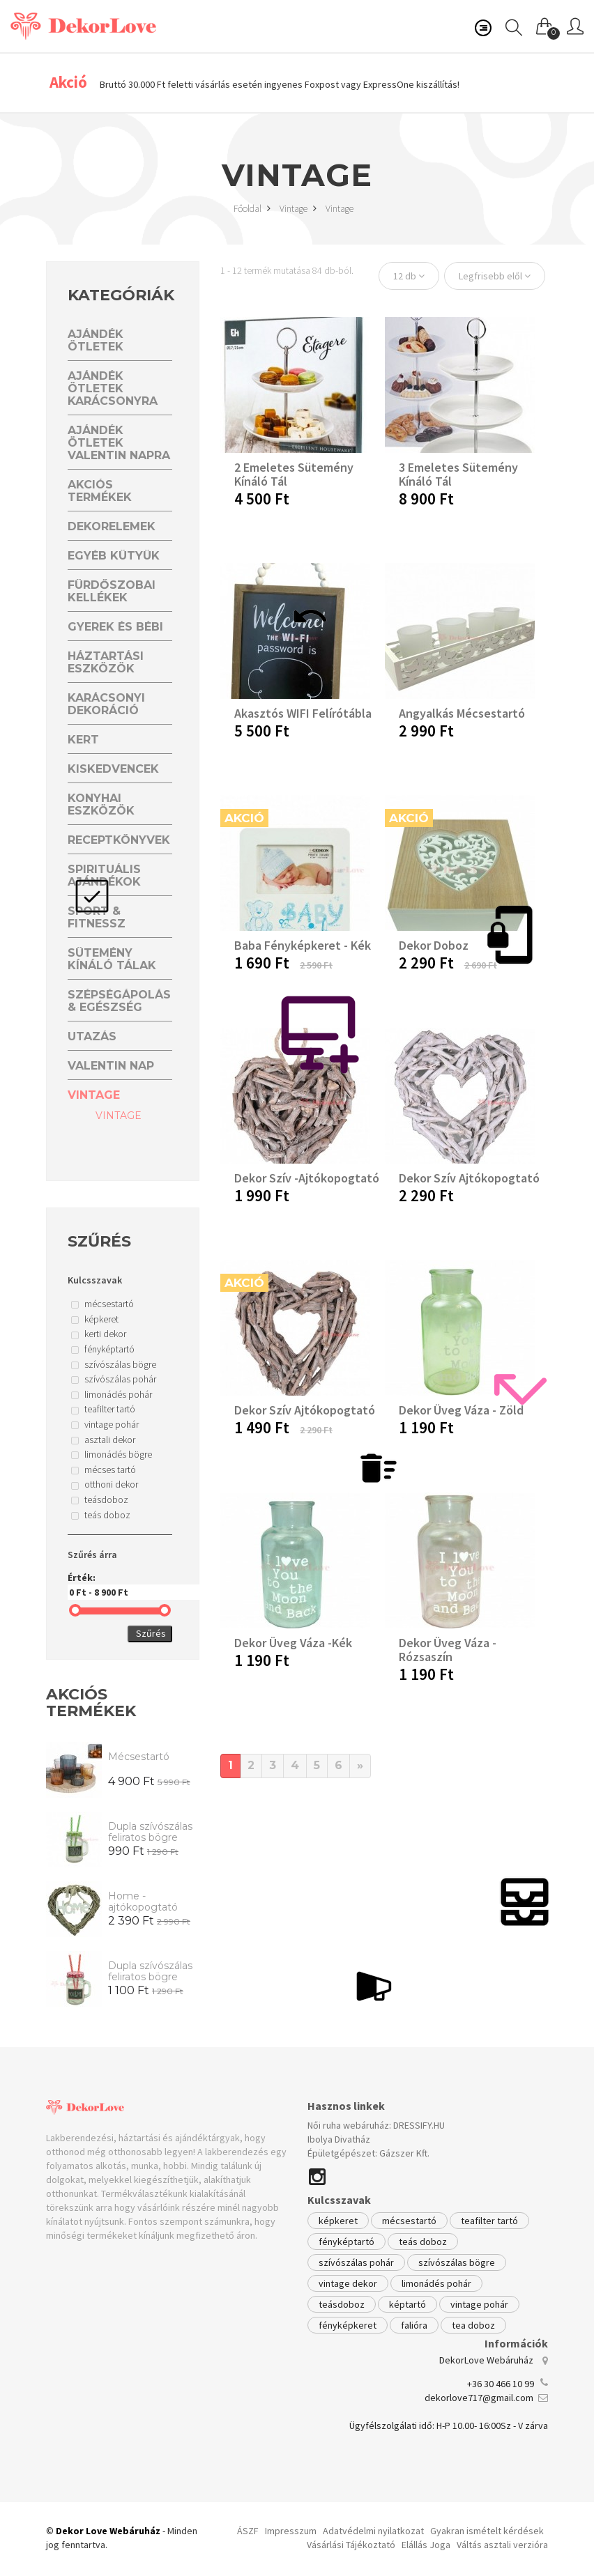  Describe the element at coordinates (524, 1902) in the screenshot. I see `view all inboxes in one place` at that location.